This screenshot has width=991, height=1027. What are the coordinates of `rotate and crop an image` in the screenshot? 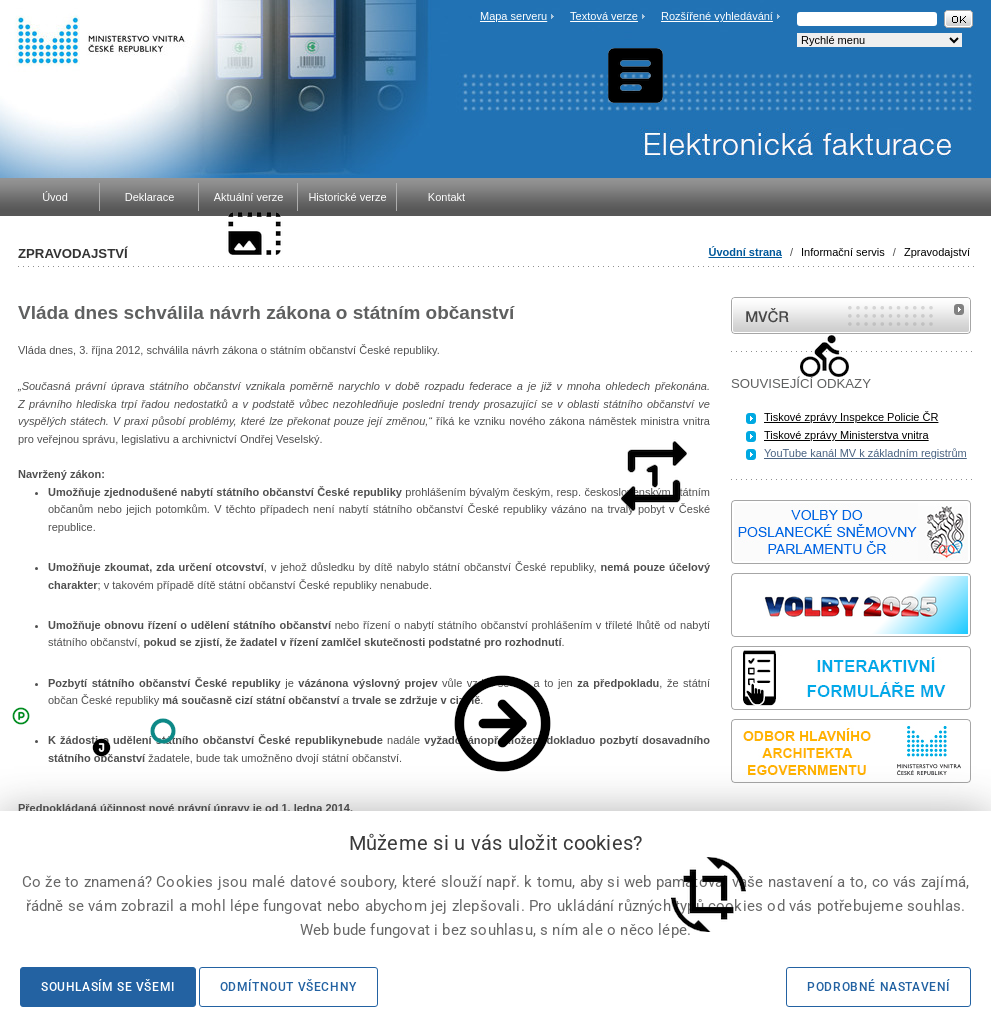 It's located at (708, 894).